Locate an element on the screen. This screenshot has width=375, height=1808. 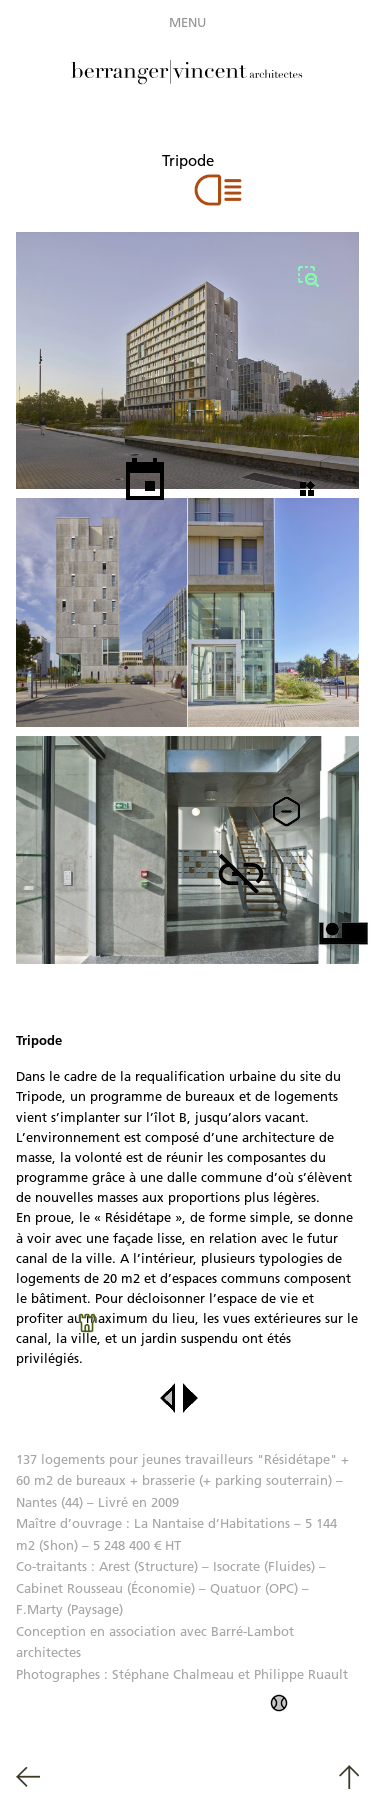
zoom out of selected area is located at coordinates (308, 276).